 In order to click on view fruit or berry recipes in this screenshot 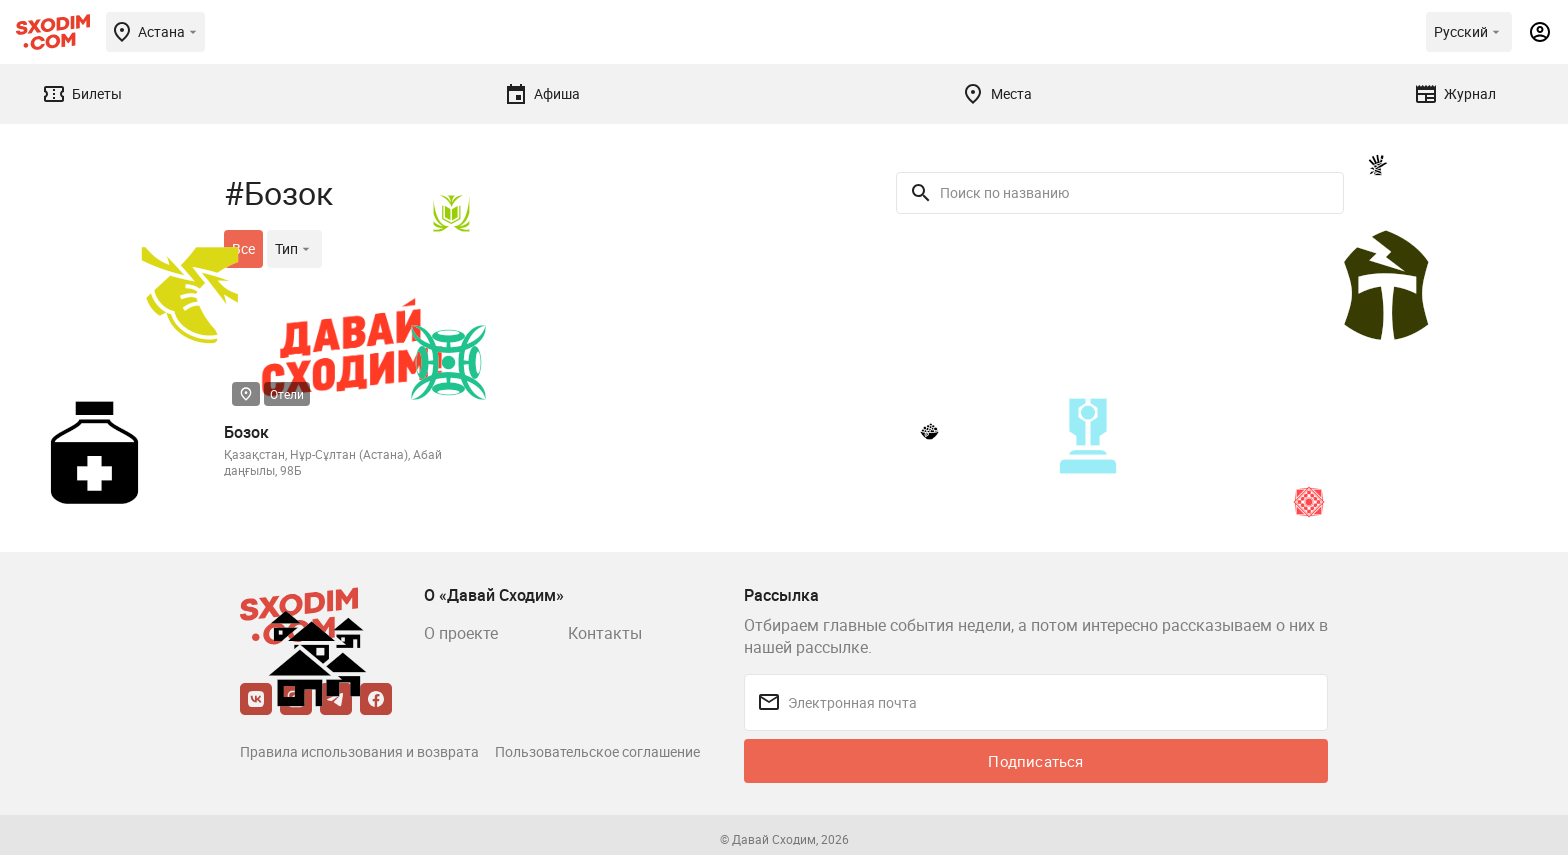, I will do `click(929, 431)`.